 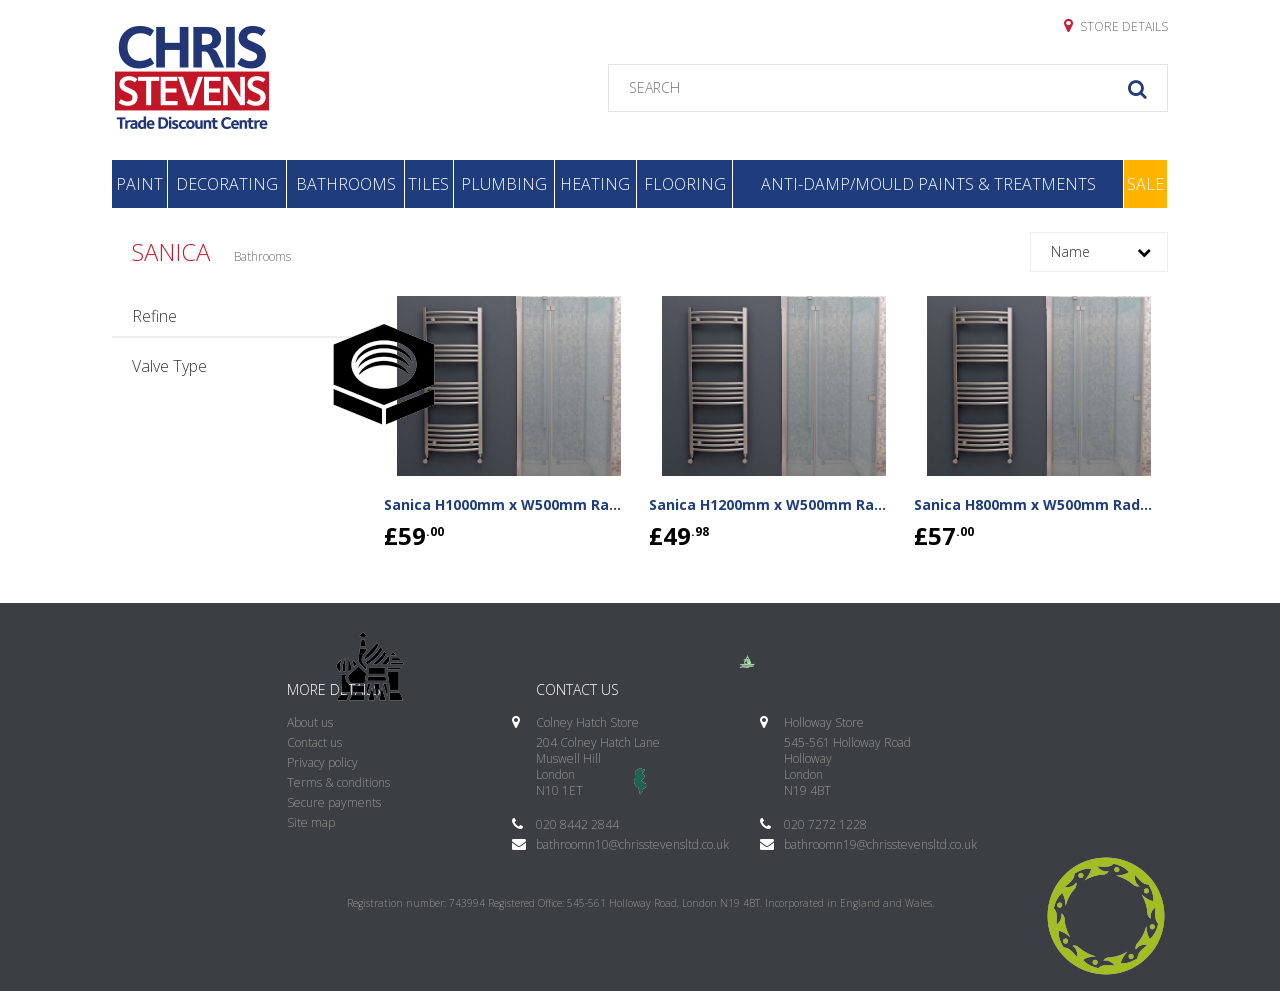 I want to click on select cruiser ship unit, so click(x=747, y=661).